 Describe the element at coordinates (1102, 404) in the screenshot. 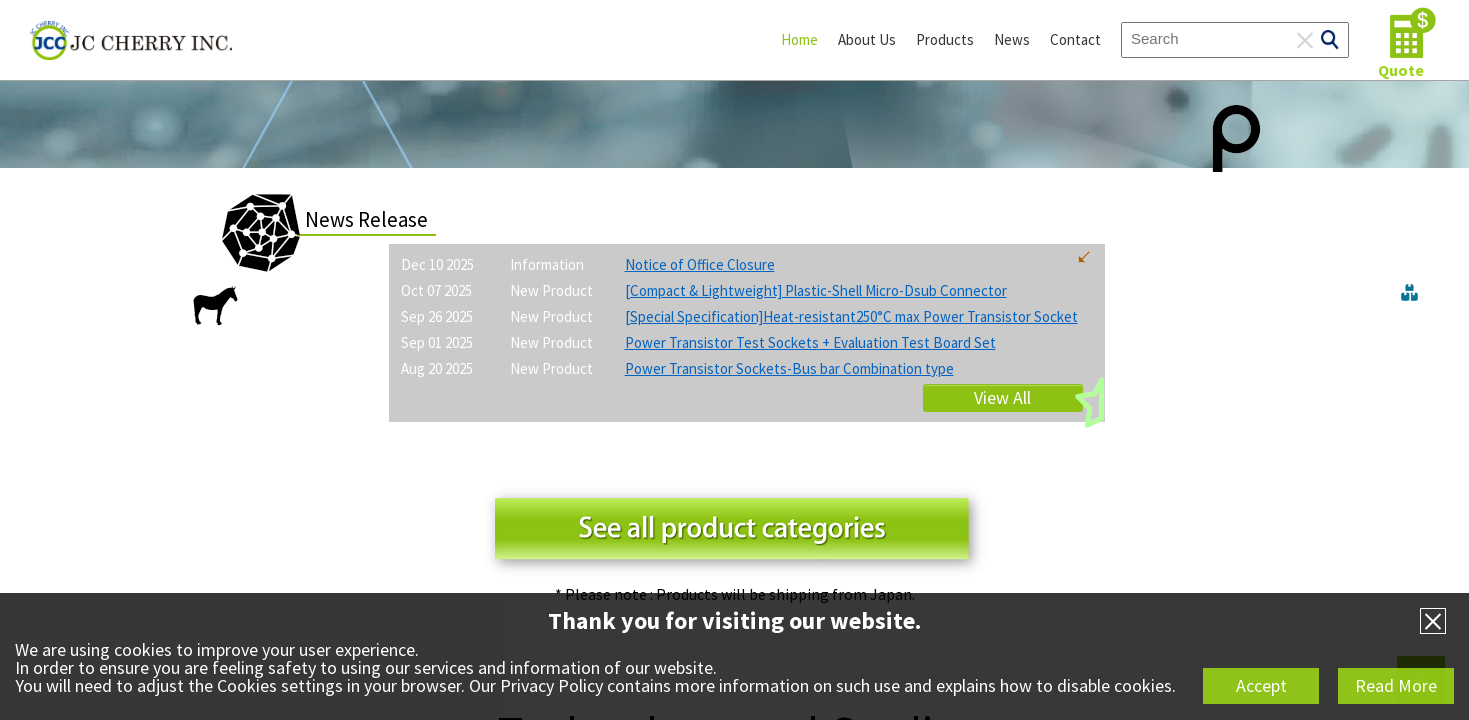

I see `indicates a partial rating or half-star score` at that location.